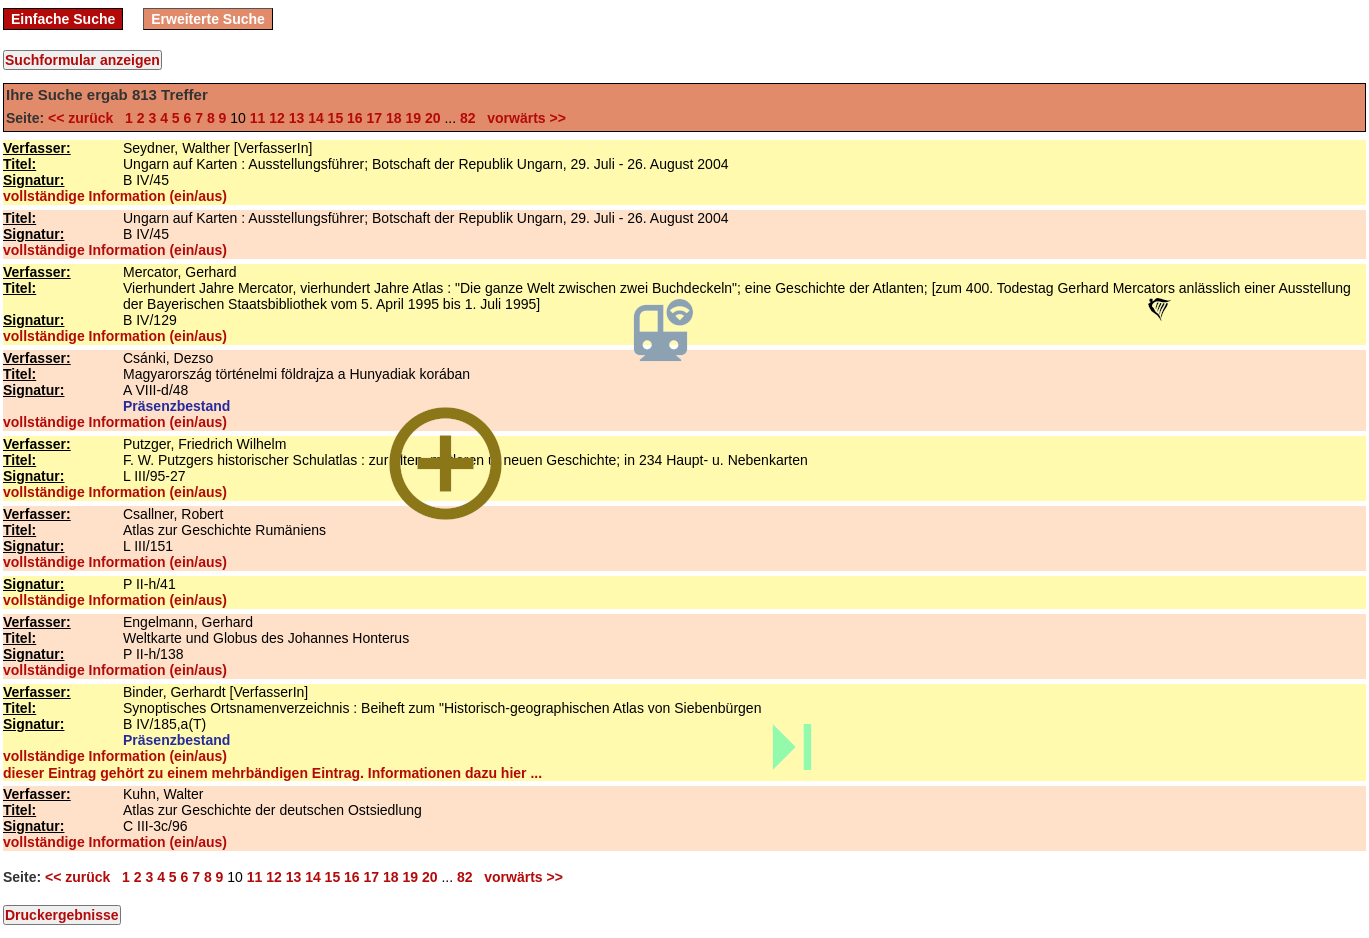 This screenshot has height=938, width=1369. I want to click on skip to the next track or item, so click(792, 747).